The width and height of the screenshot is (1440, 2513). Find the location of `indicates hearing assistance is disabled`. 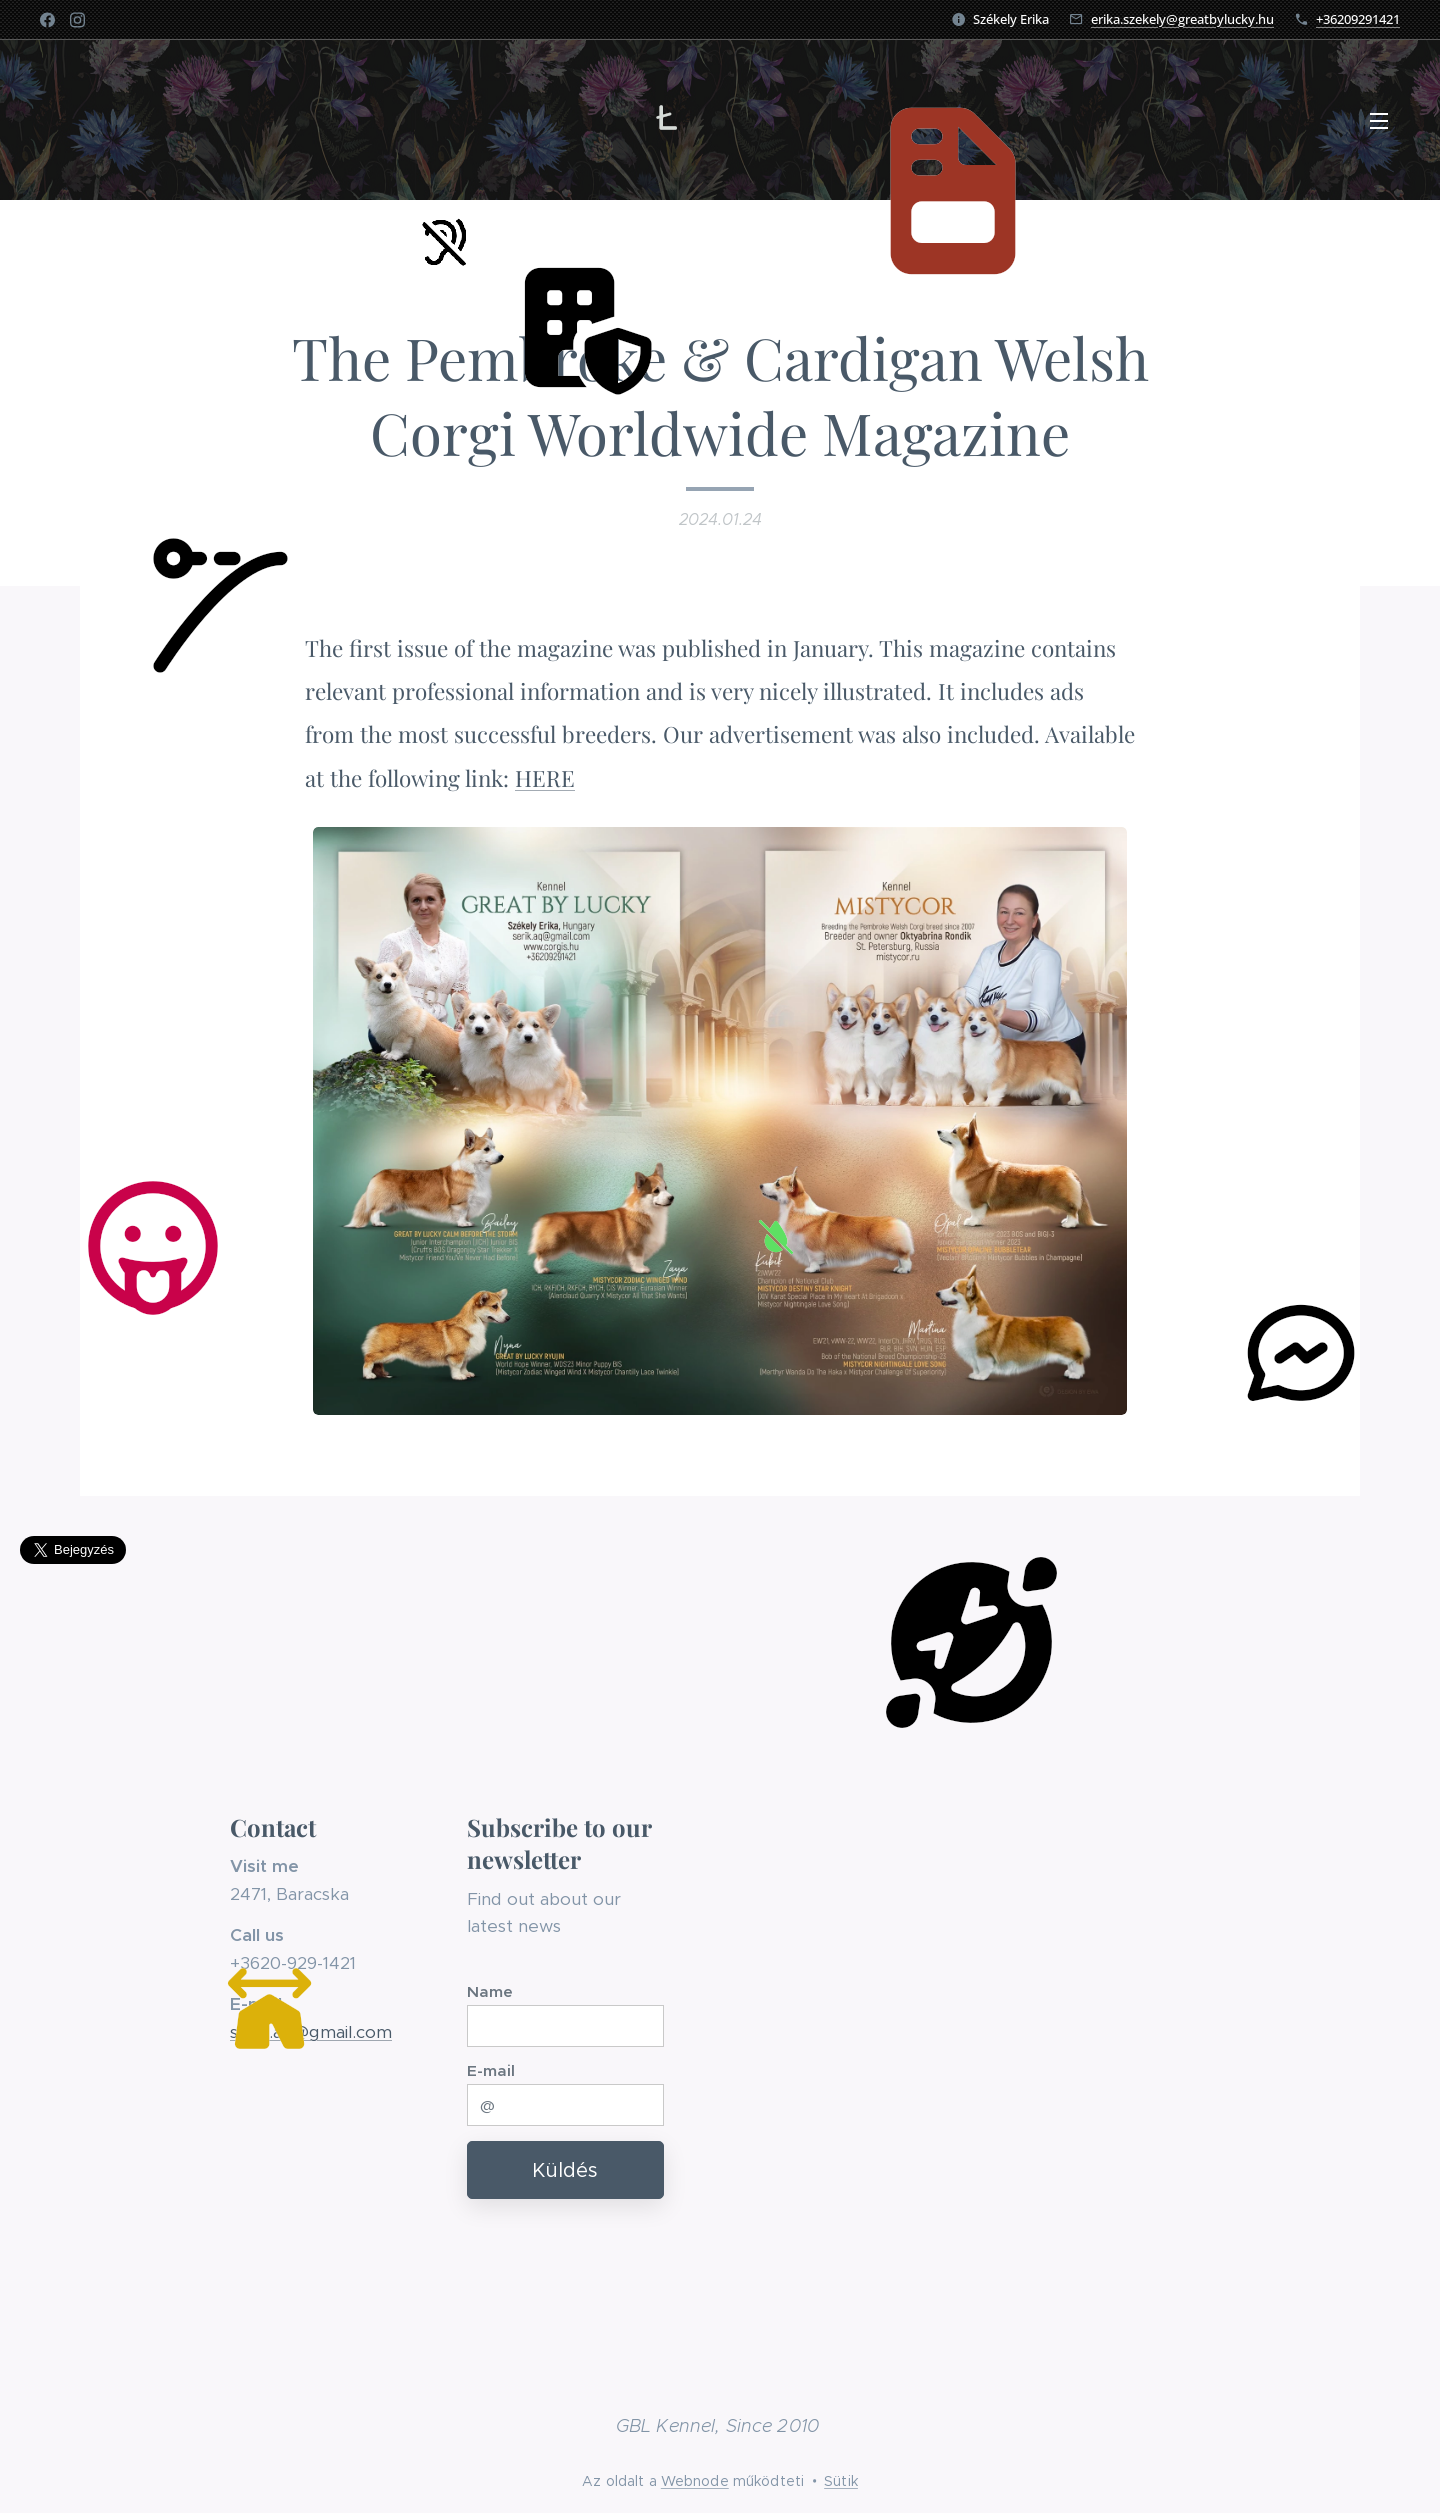

indicates hearing assistance is disabled is located at coordinates (445, 242).